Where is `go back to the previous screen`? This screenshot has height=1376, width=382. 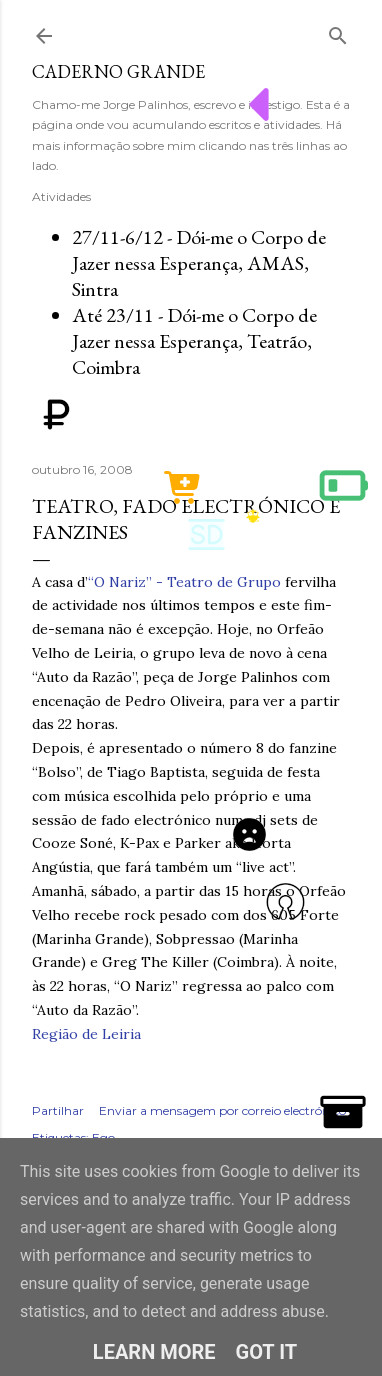 go back to the previous screen is located at coordinates (260, 104).